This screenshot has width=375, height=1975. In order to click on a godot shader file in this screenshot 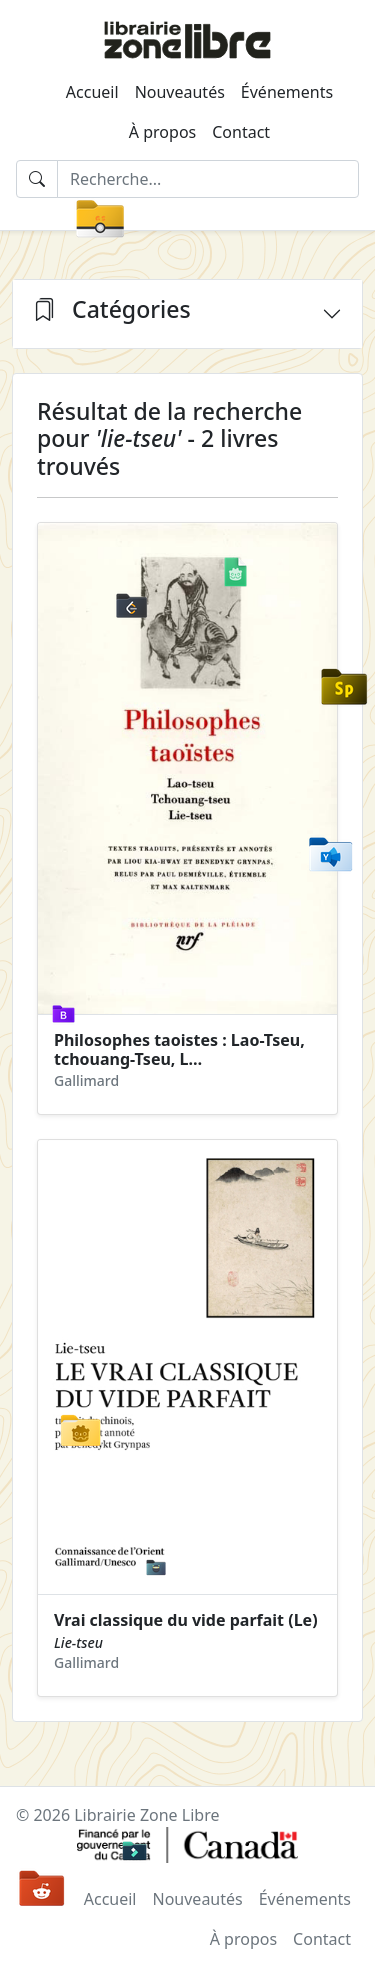, I will do `click(235, 572)`.